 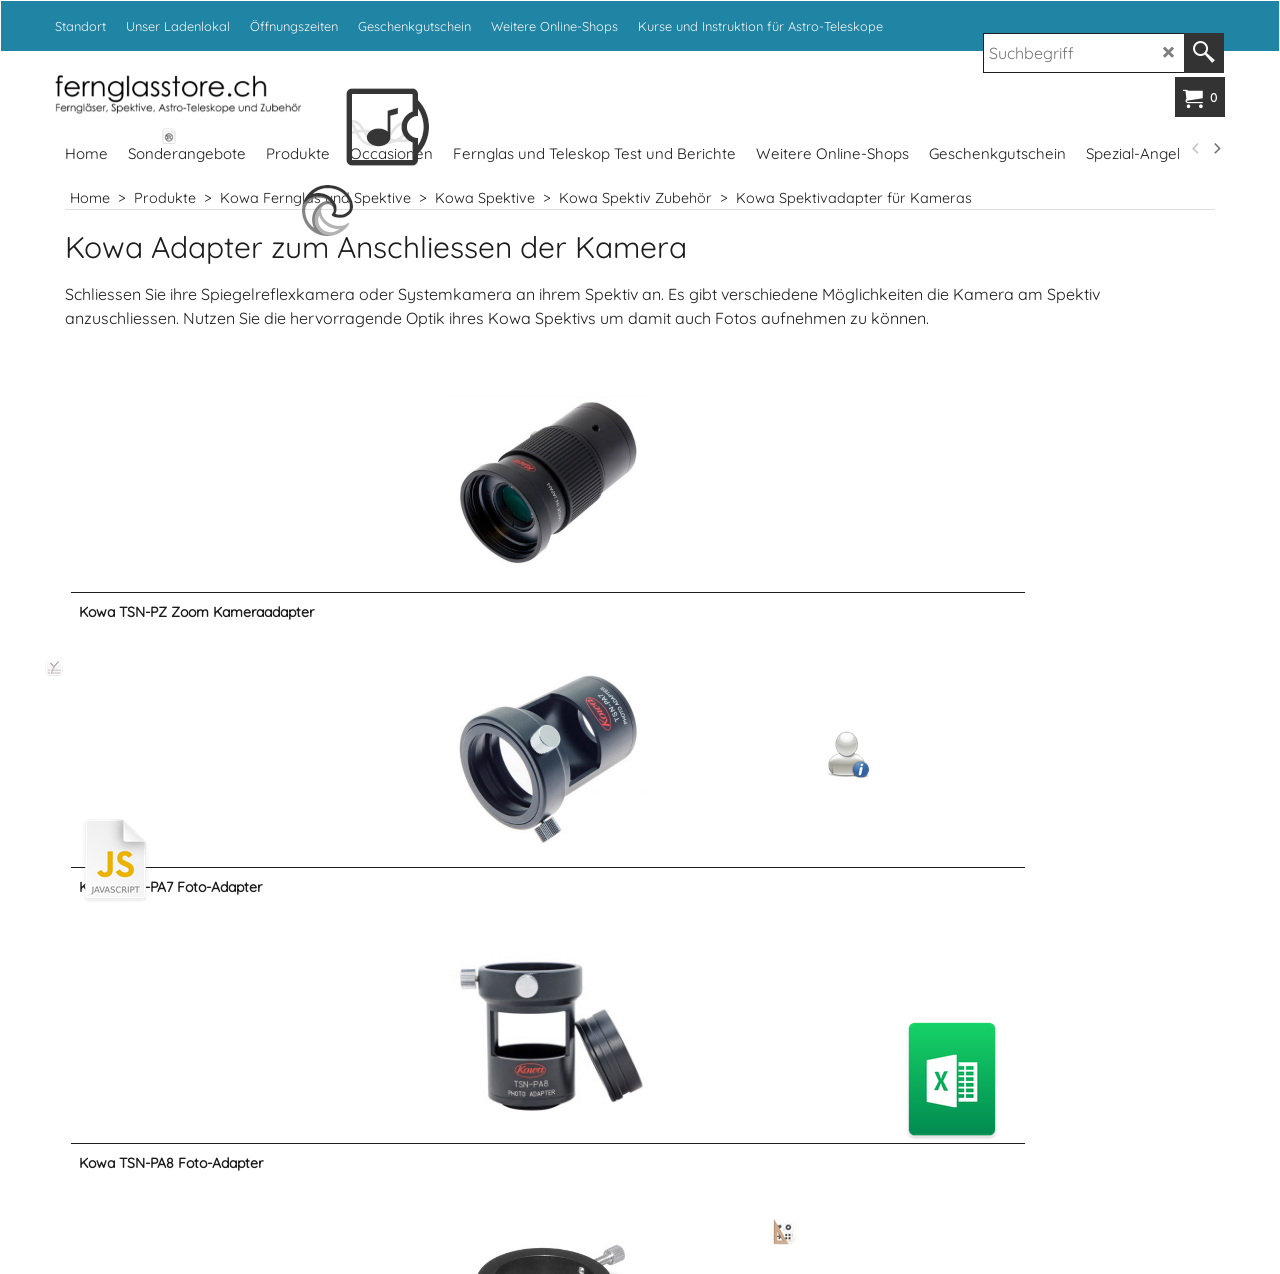 What do you see at coordinates (847, 755) in the screenshot?
I see `view user profile information` at bounding box center [847, 755].